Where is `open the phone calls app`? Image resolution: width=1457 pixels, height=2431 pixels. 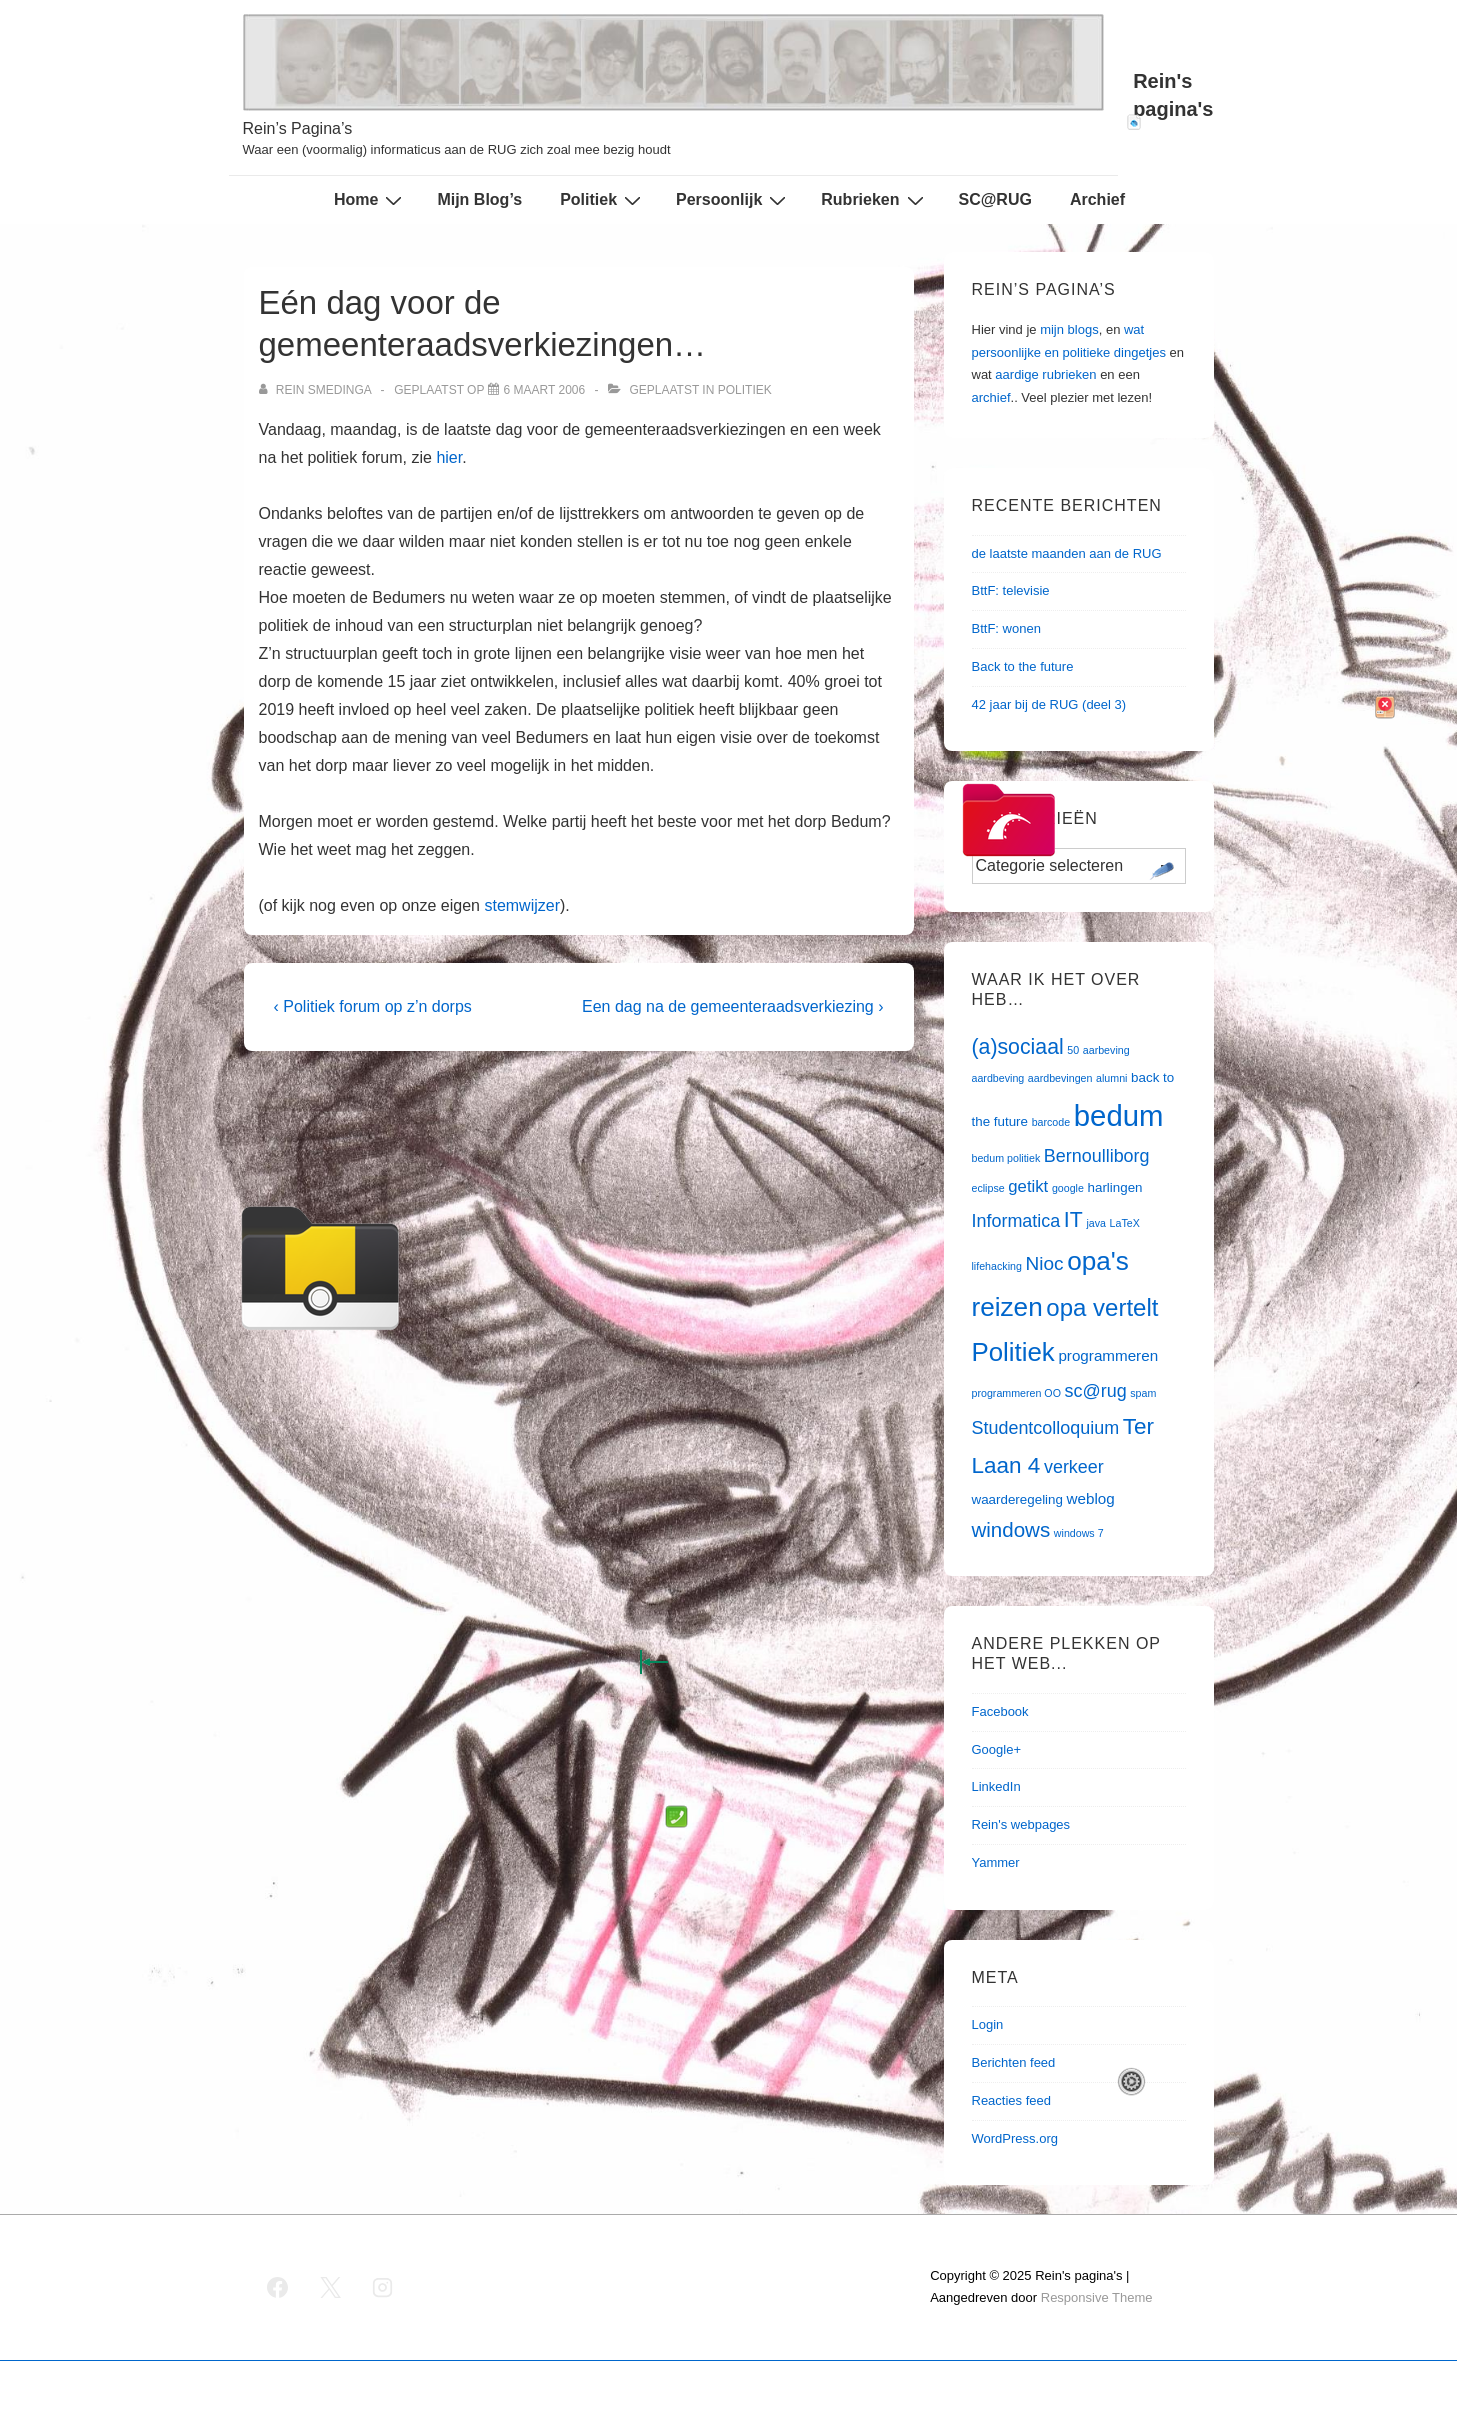 open the phone calls app is located at coordinates (676, 1816).